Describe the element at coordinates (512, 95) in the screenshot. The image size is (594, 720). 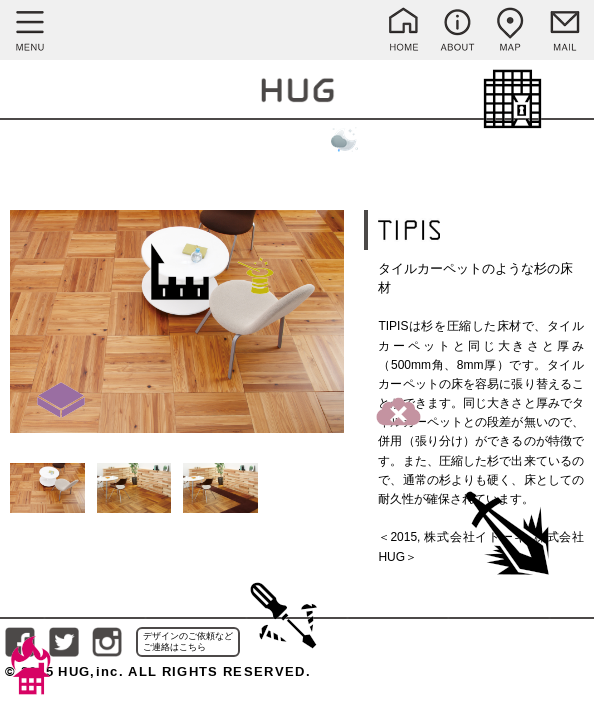
I see `indicates a trapped or captured state` at that location.